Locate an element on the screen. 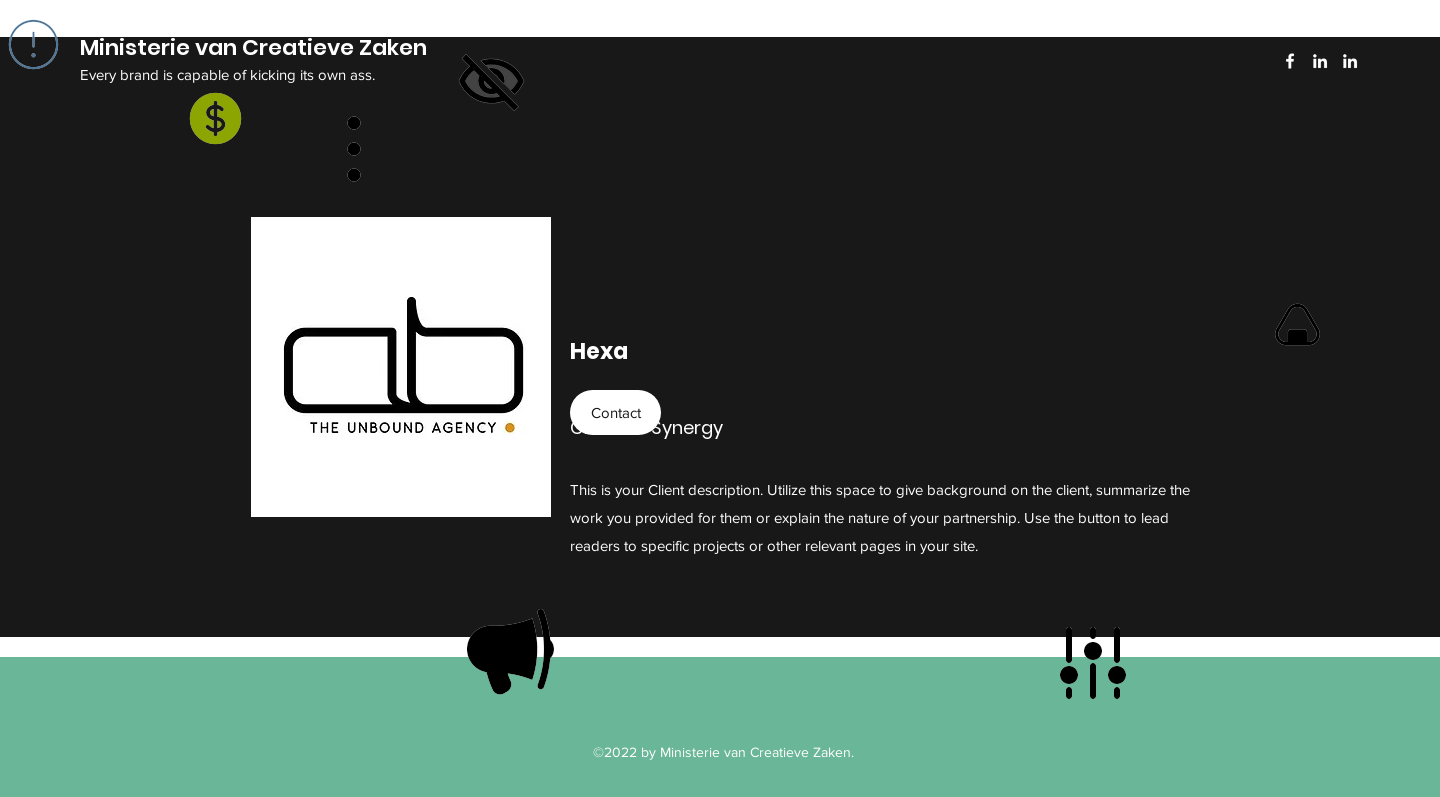 The height and width of the screenshot is (797, 1440). food or restaurant category indicator is located at coordinates (1297, 324).